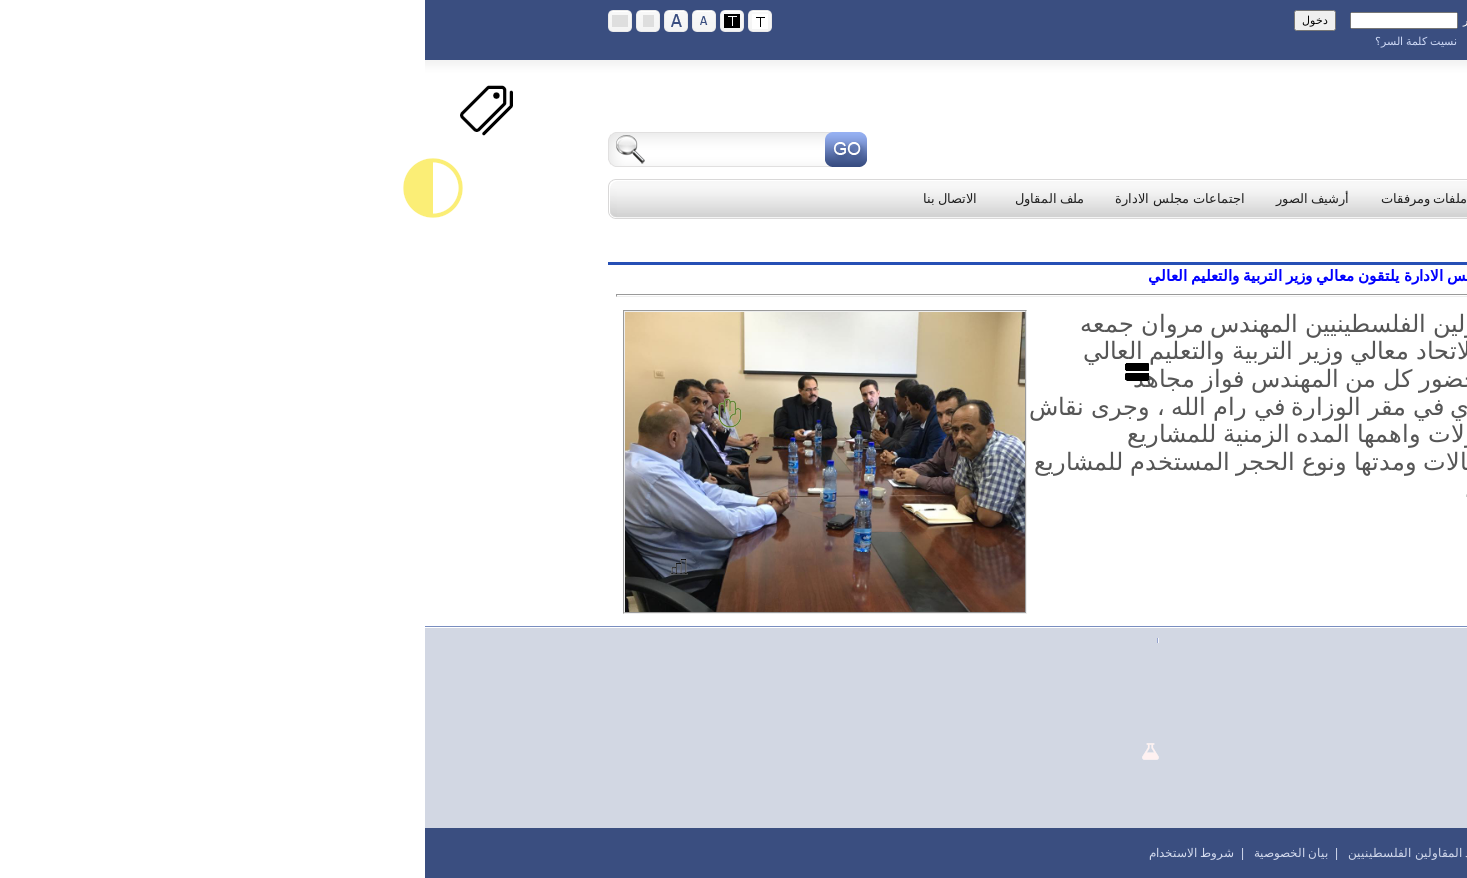 This screenshot has width=1467, height=878. I want to click on adjust display contrast settings, so click(433, 188).